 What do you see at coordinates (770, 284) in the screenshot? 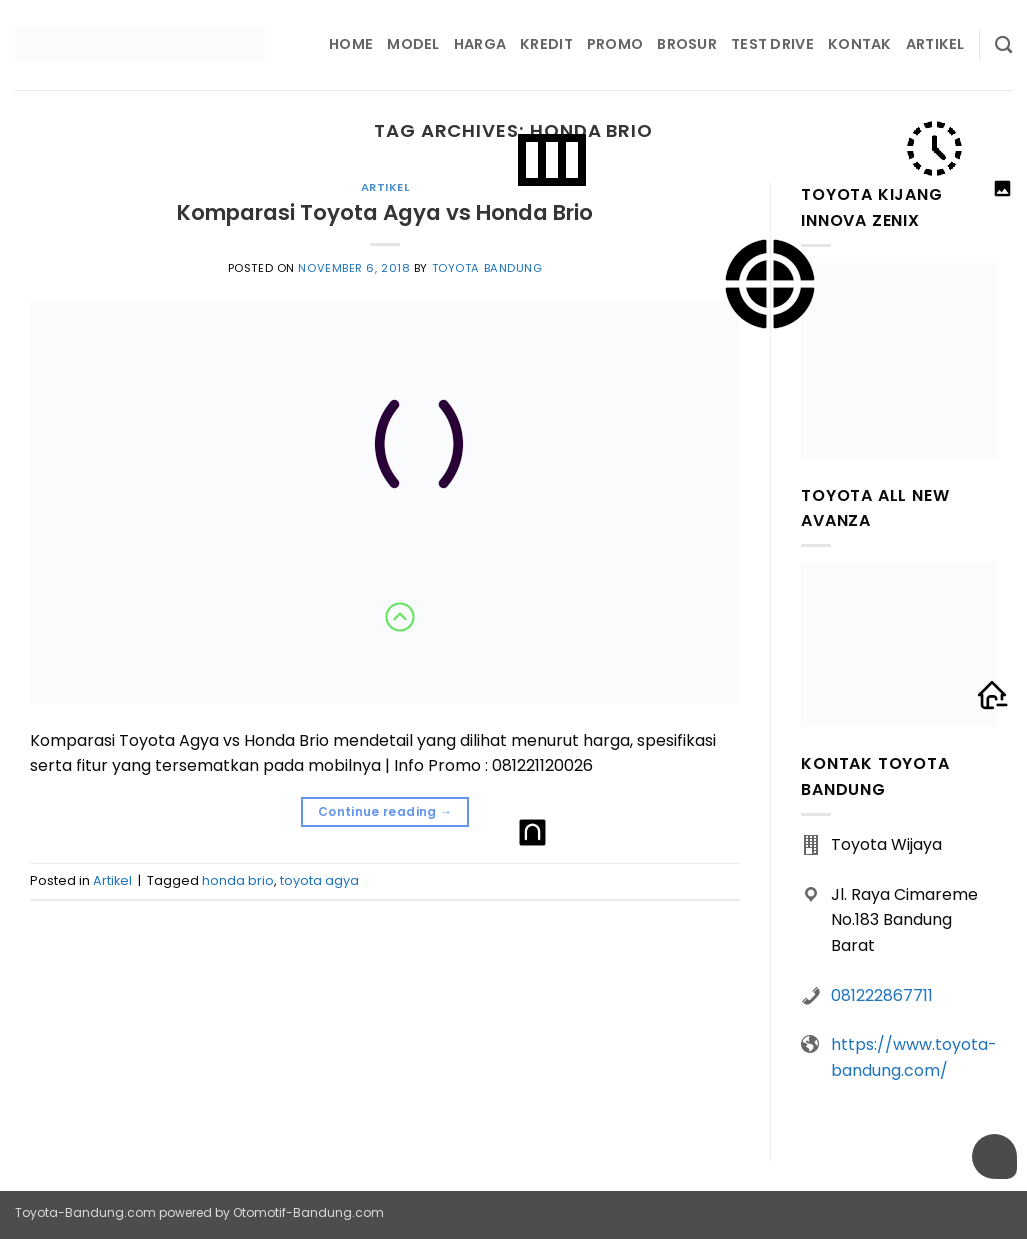
I see `view polar chart analytics` at bounding box center [770, 284].